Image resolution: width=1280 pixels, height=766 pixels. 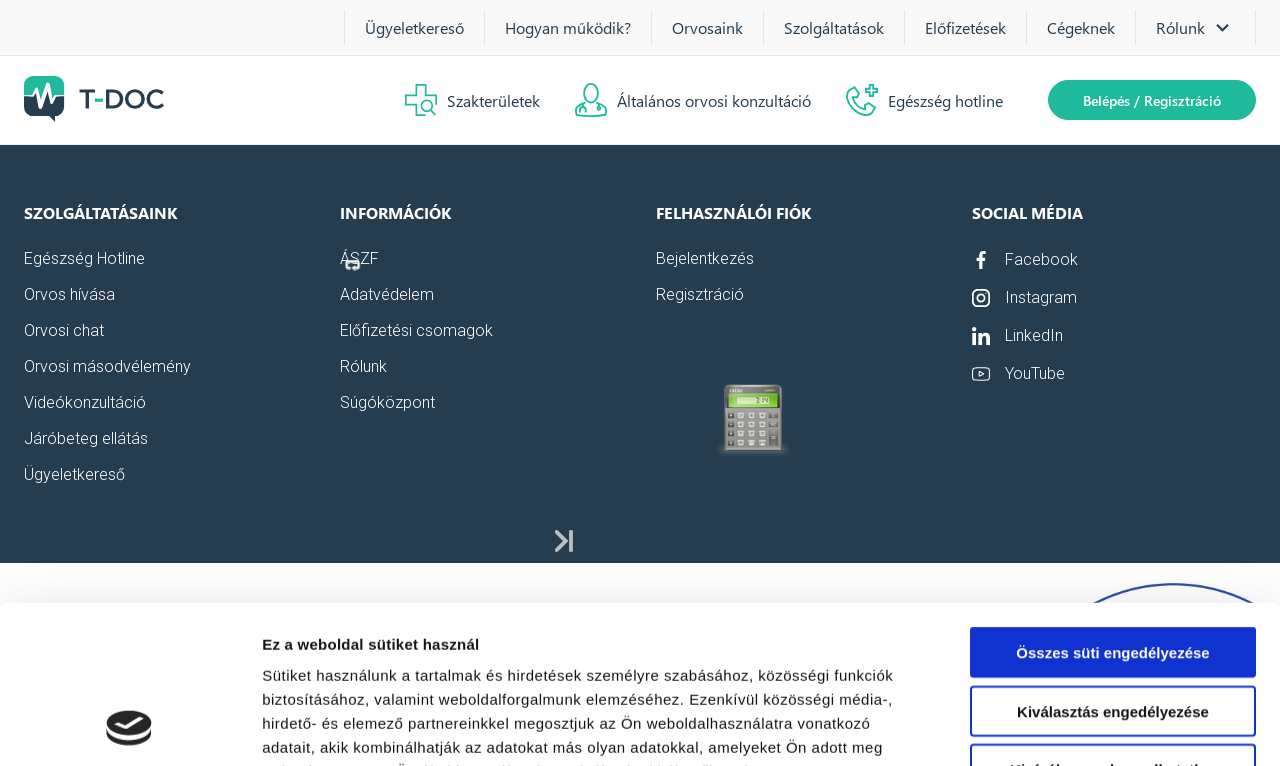 I want to click on open the calculator app, so click(x=753, y=420).